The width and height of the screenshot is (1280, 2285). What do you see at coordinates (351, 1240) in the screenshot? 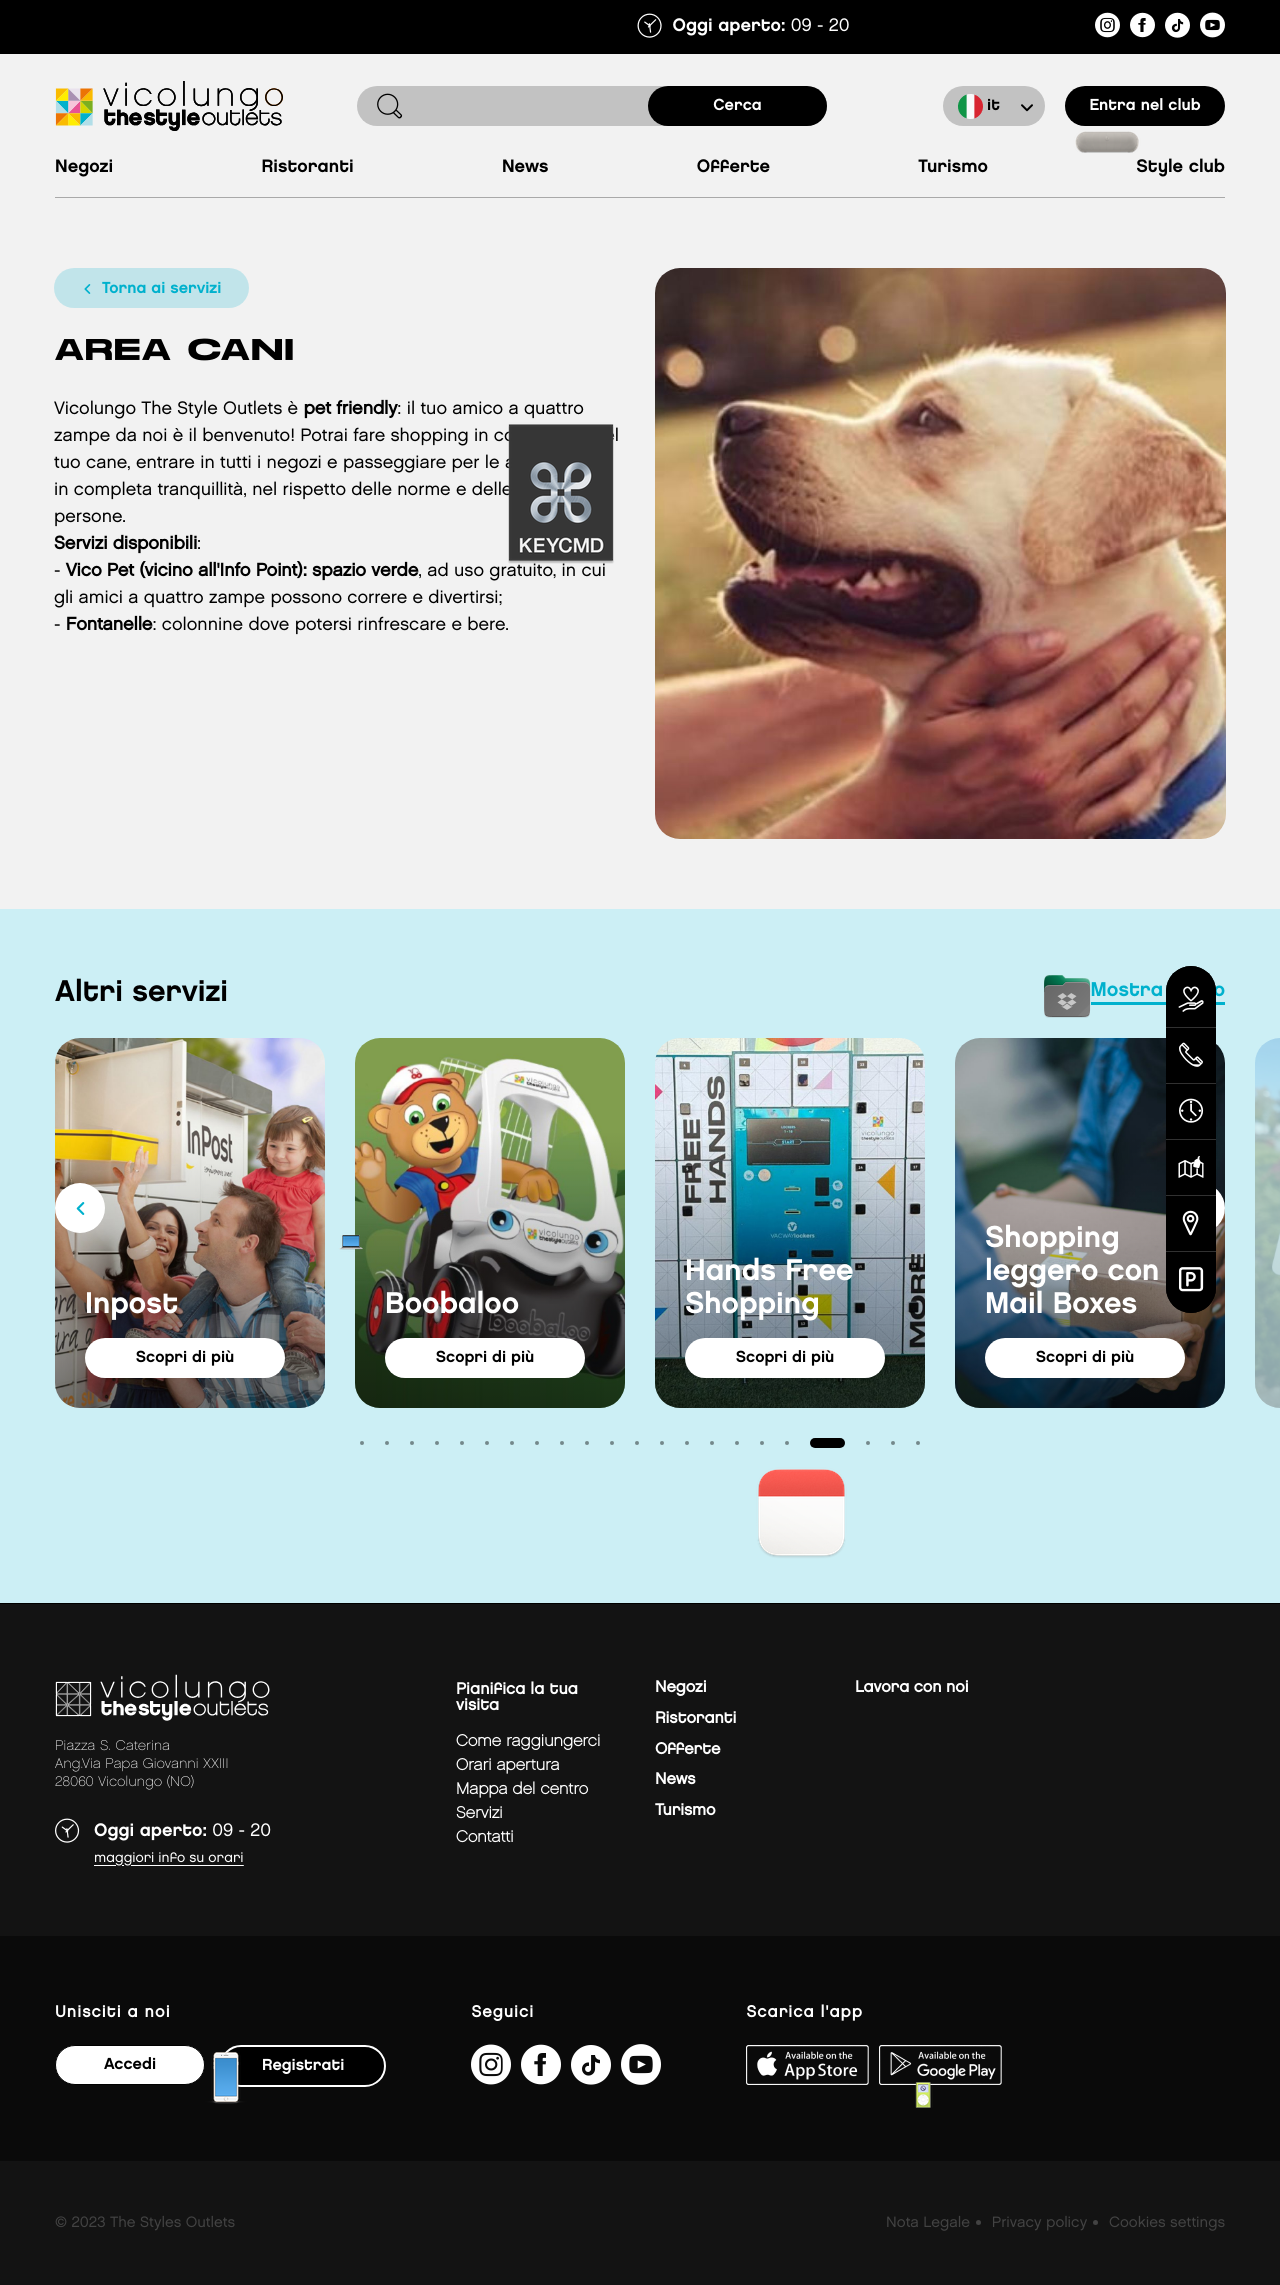
I see `represents this macbook device in system settings` at bounding box center [351, 1240].